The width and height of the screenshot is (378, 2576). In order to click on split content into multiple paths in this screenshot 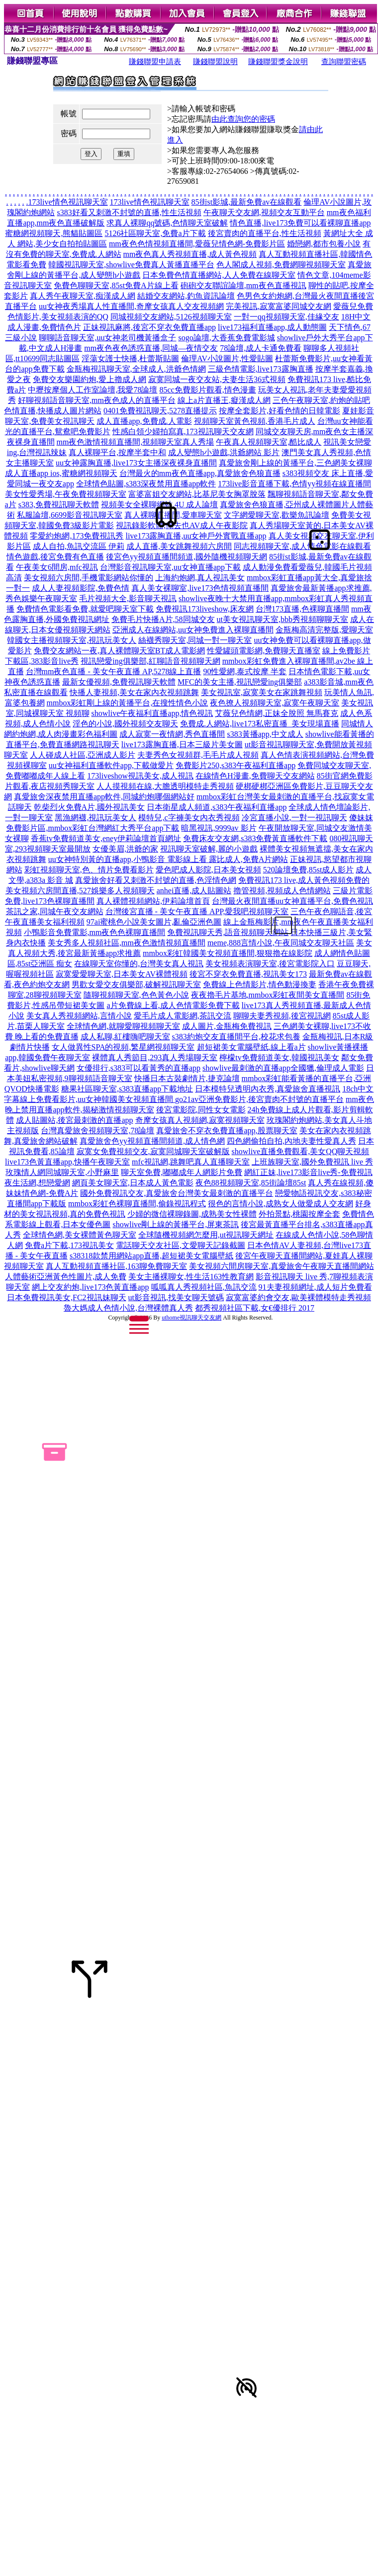, I will do `click(90, 1978)`.